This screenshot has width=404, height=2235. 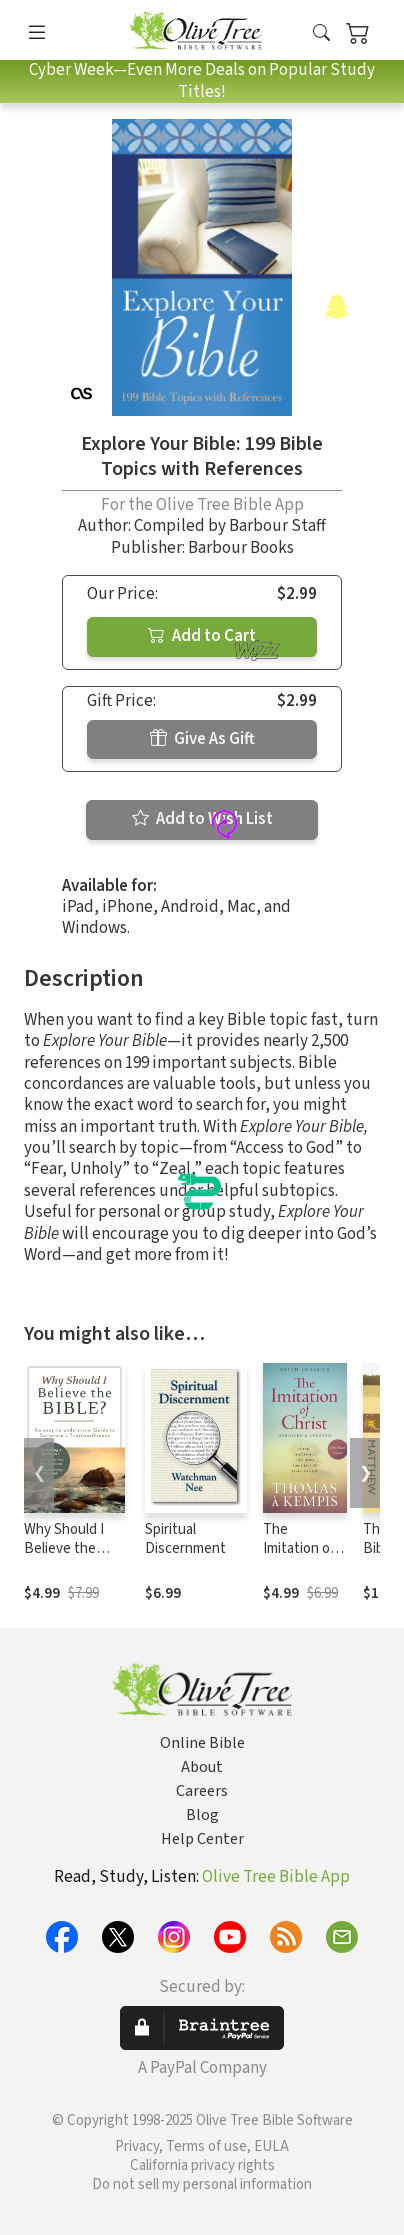 I want to click on open Snapchat app, so click(x=337, y=307).